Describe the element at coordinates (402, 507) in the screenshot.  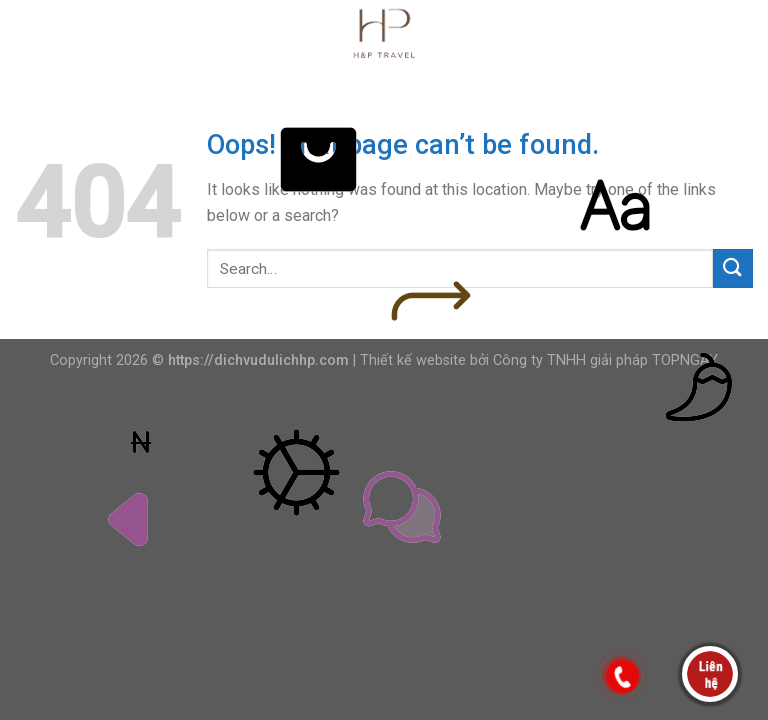
I see `open chat or messaging` at that location.